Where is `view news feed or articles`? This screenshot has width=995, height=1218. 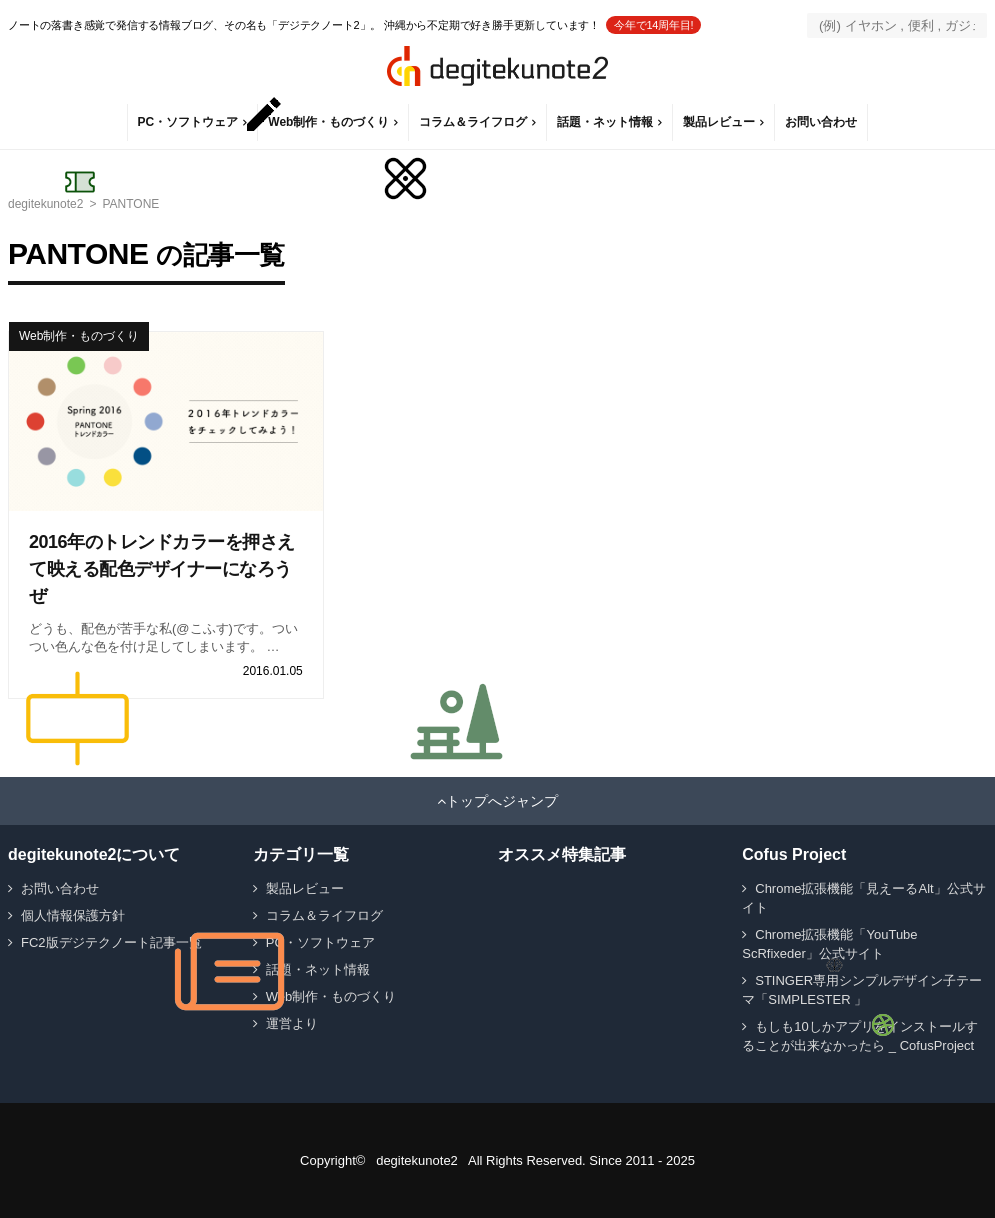 view news feed or articles is located at coordinates (233, 971).